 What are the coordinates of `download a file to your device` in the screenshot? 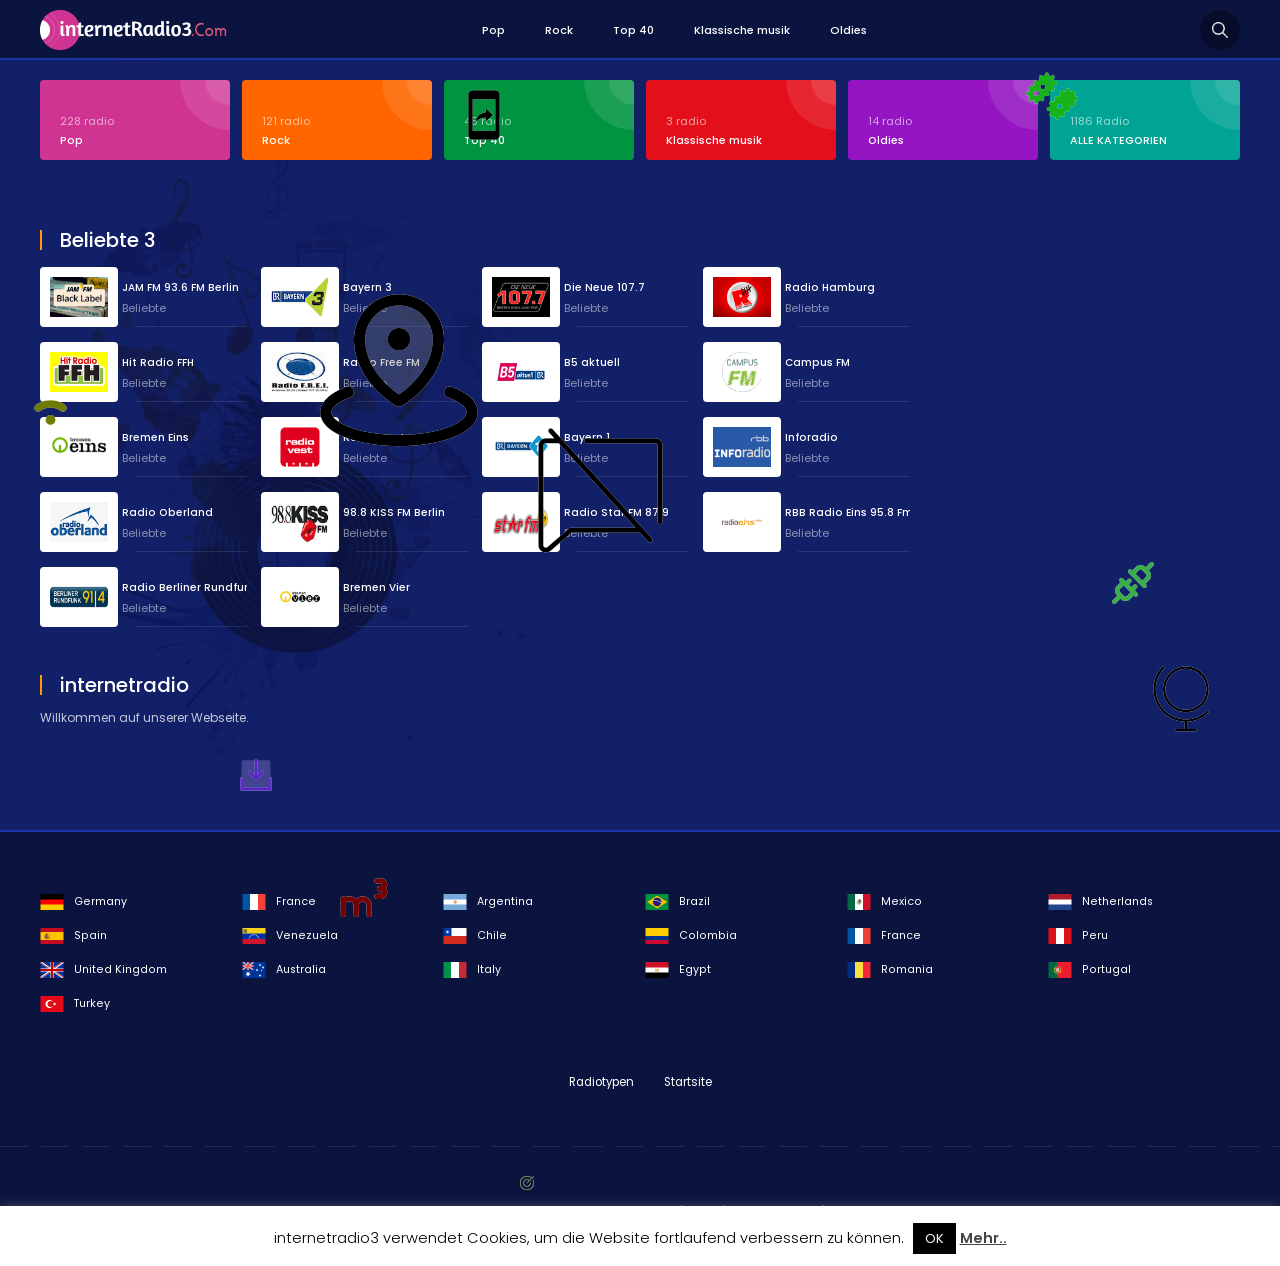 It's located at (256, 776).